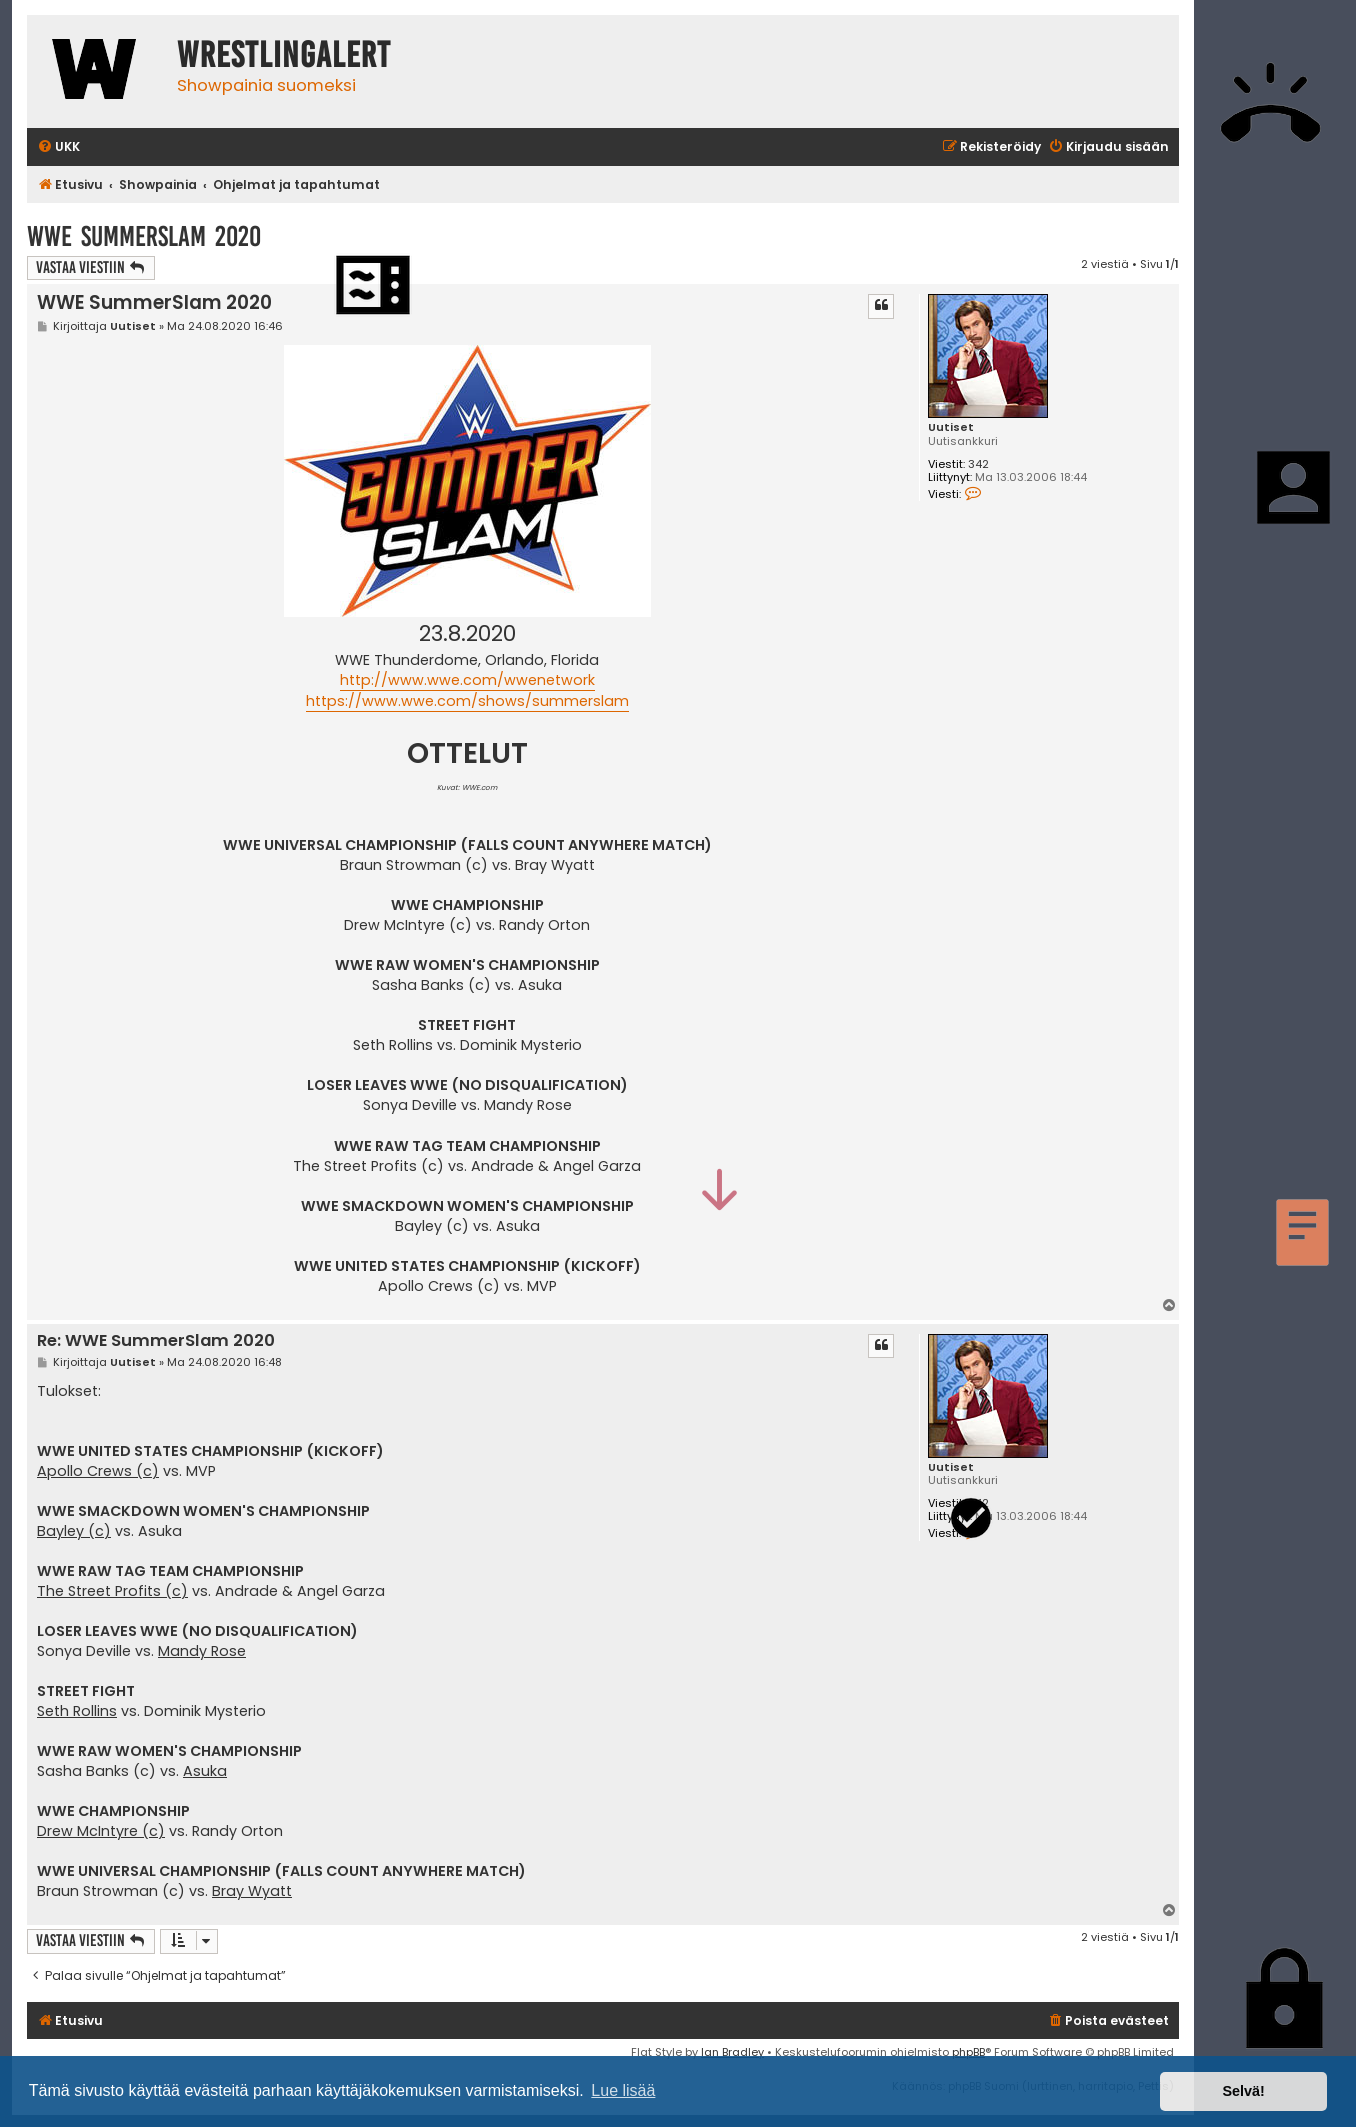 The image size is (1356, 2127). What do you see at coordinates (1302, 1232) in the screenshot?
I see `open reader mode for distraction-free viewing` at bounding box center [1302, 1232].